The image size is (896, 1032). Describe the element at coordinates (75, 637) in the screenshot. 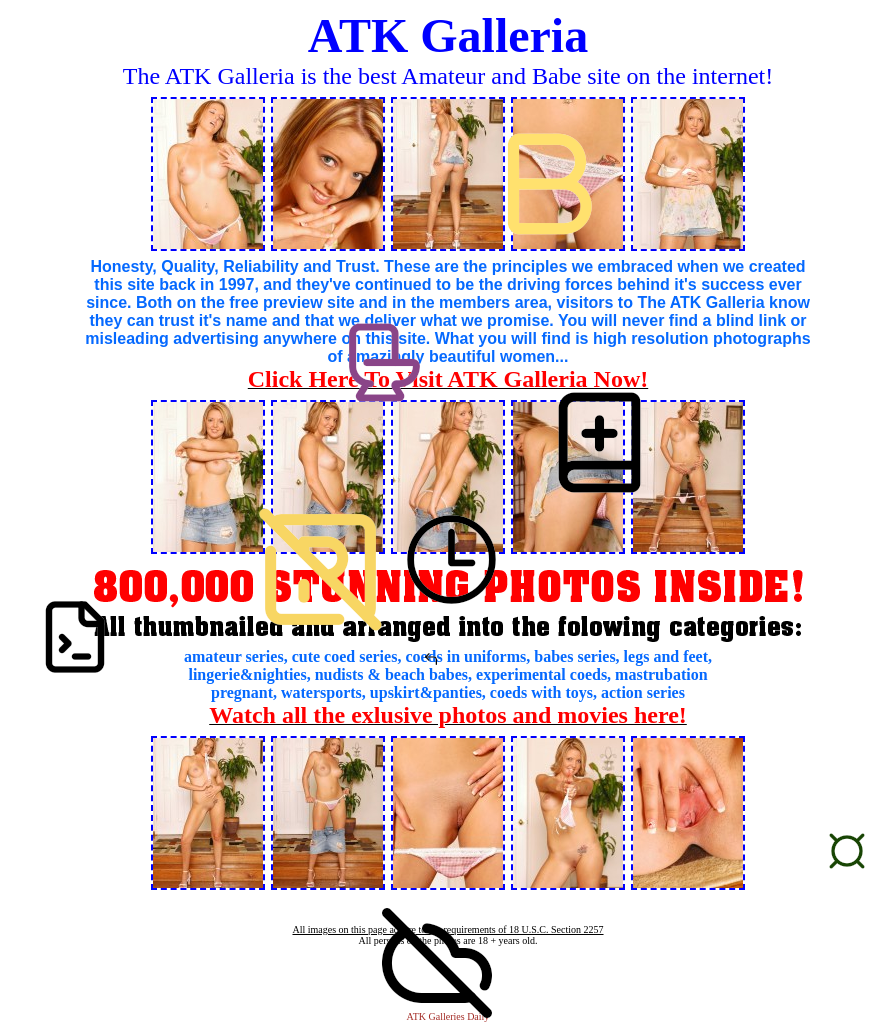

I see `open terminal or command line file` at that location.